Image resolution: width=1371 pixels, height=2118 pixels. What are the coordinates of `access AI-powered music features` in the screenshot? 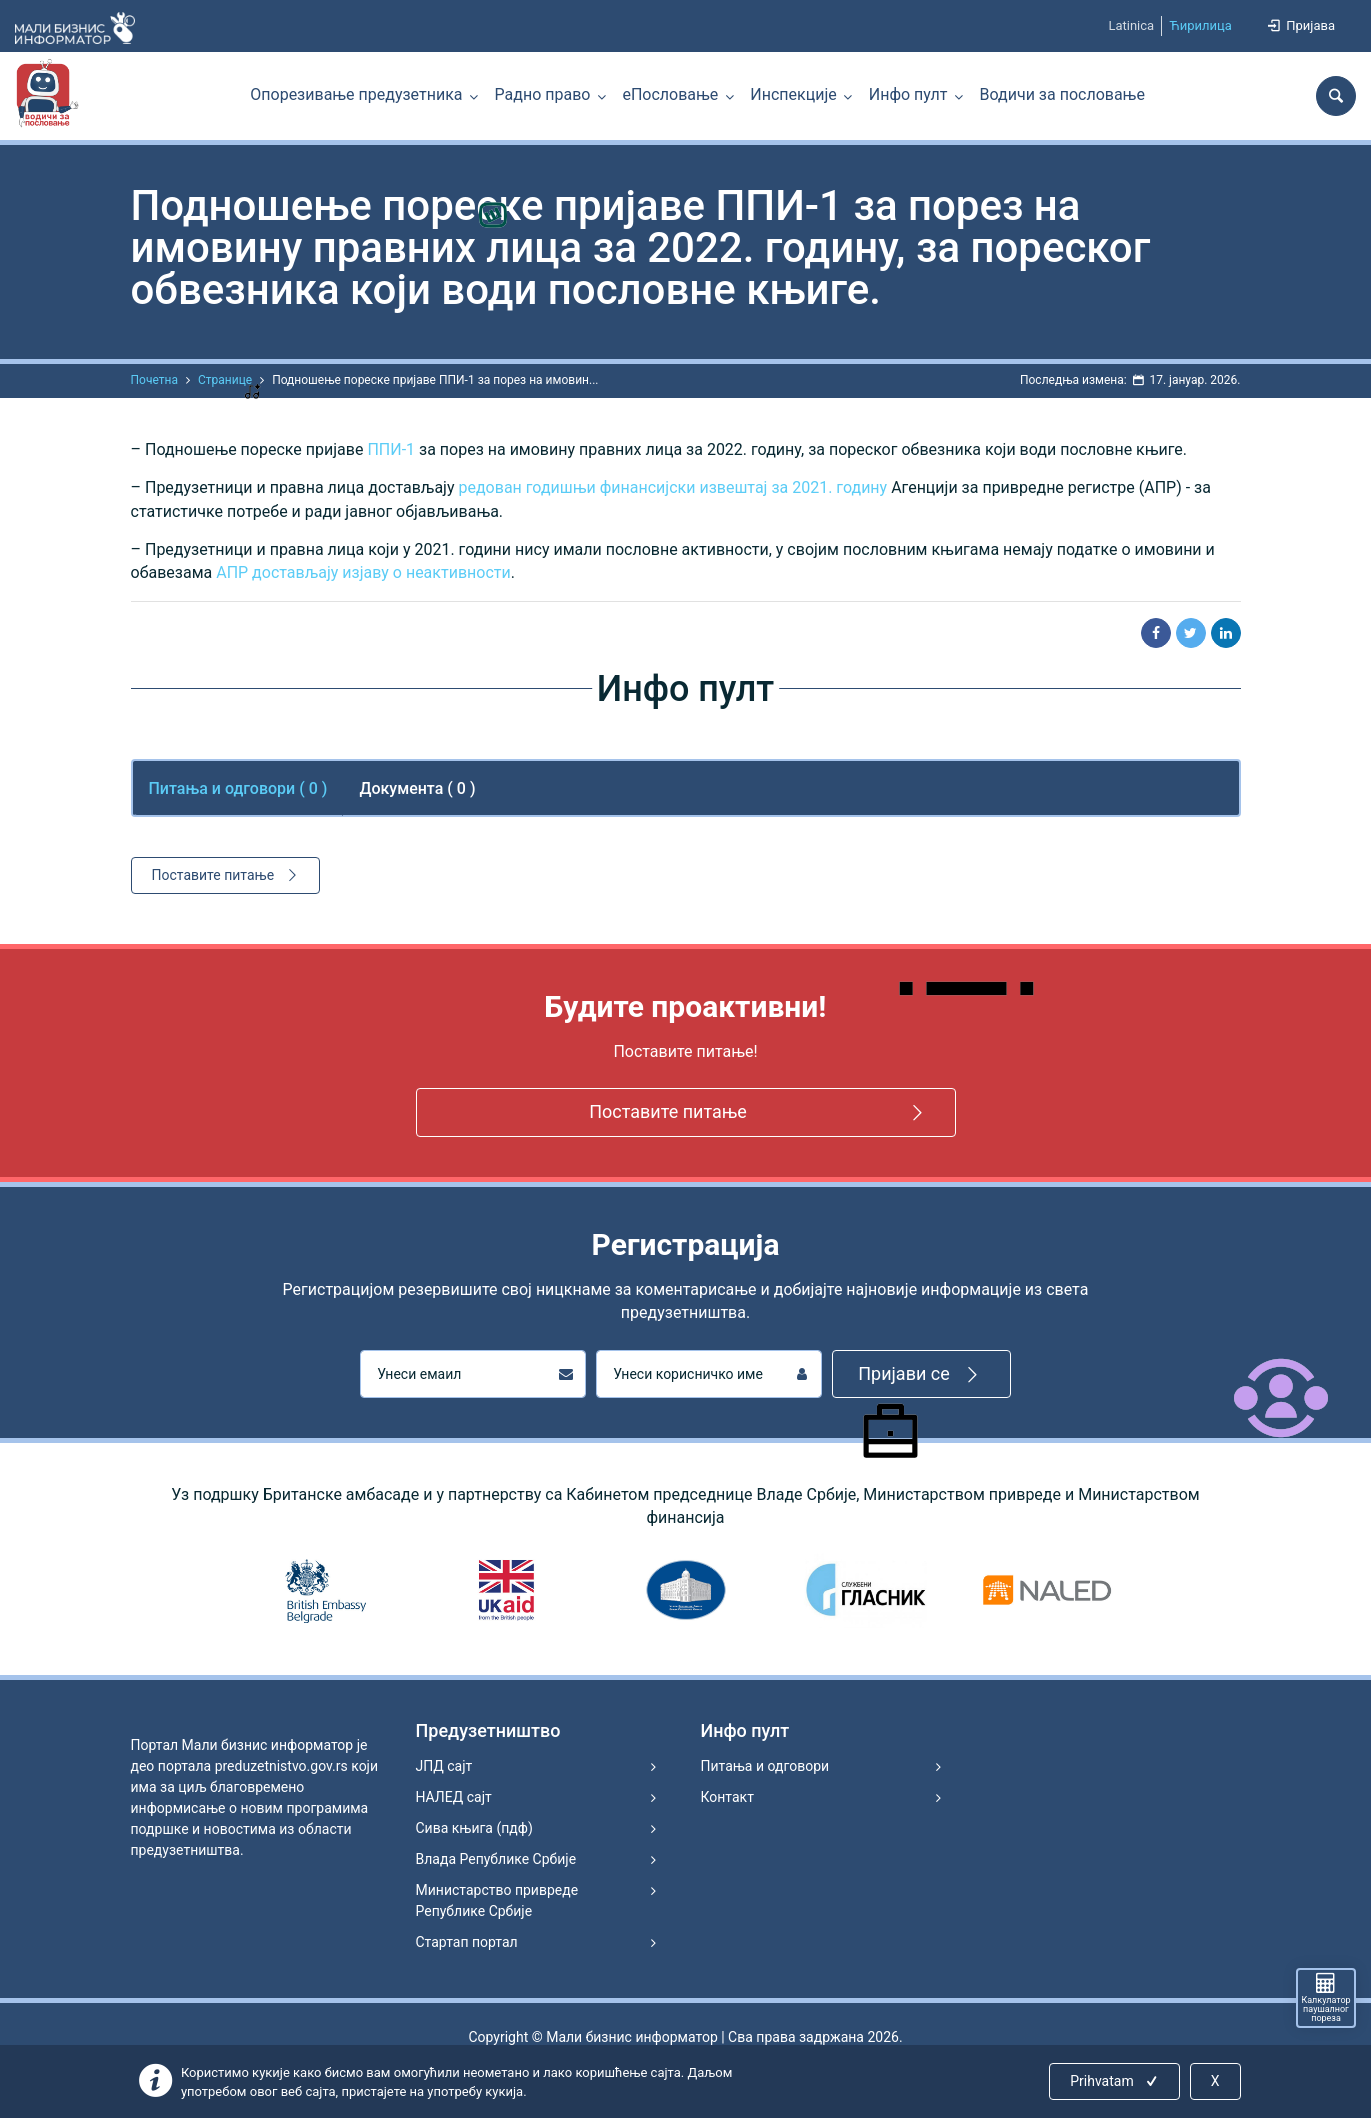 It's located at (253, 392).